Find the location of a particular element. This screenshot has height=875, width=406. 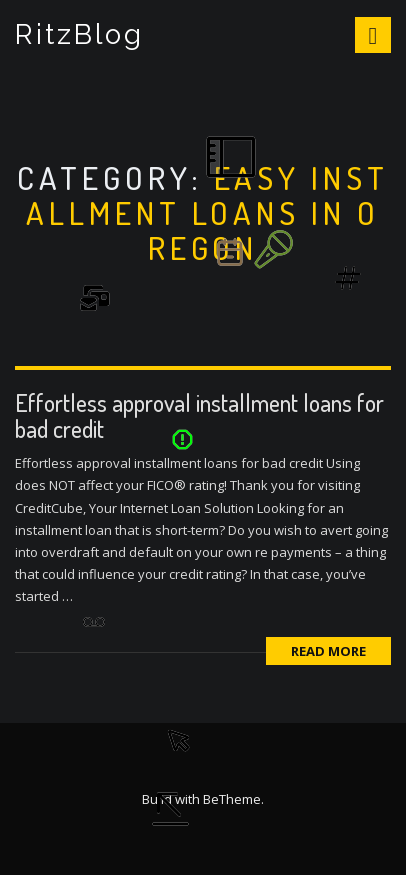

move to top-left corner is located at coordinates (169, 809).